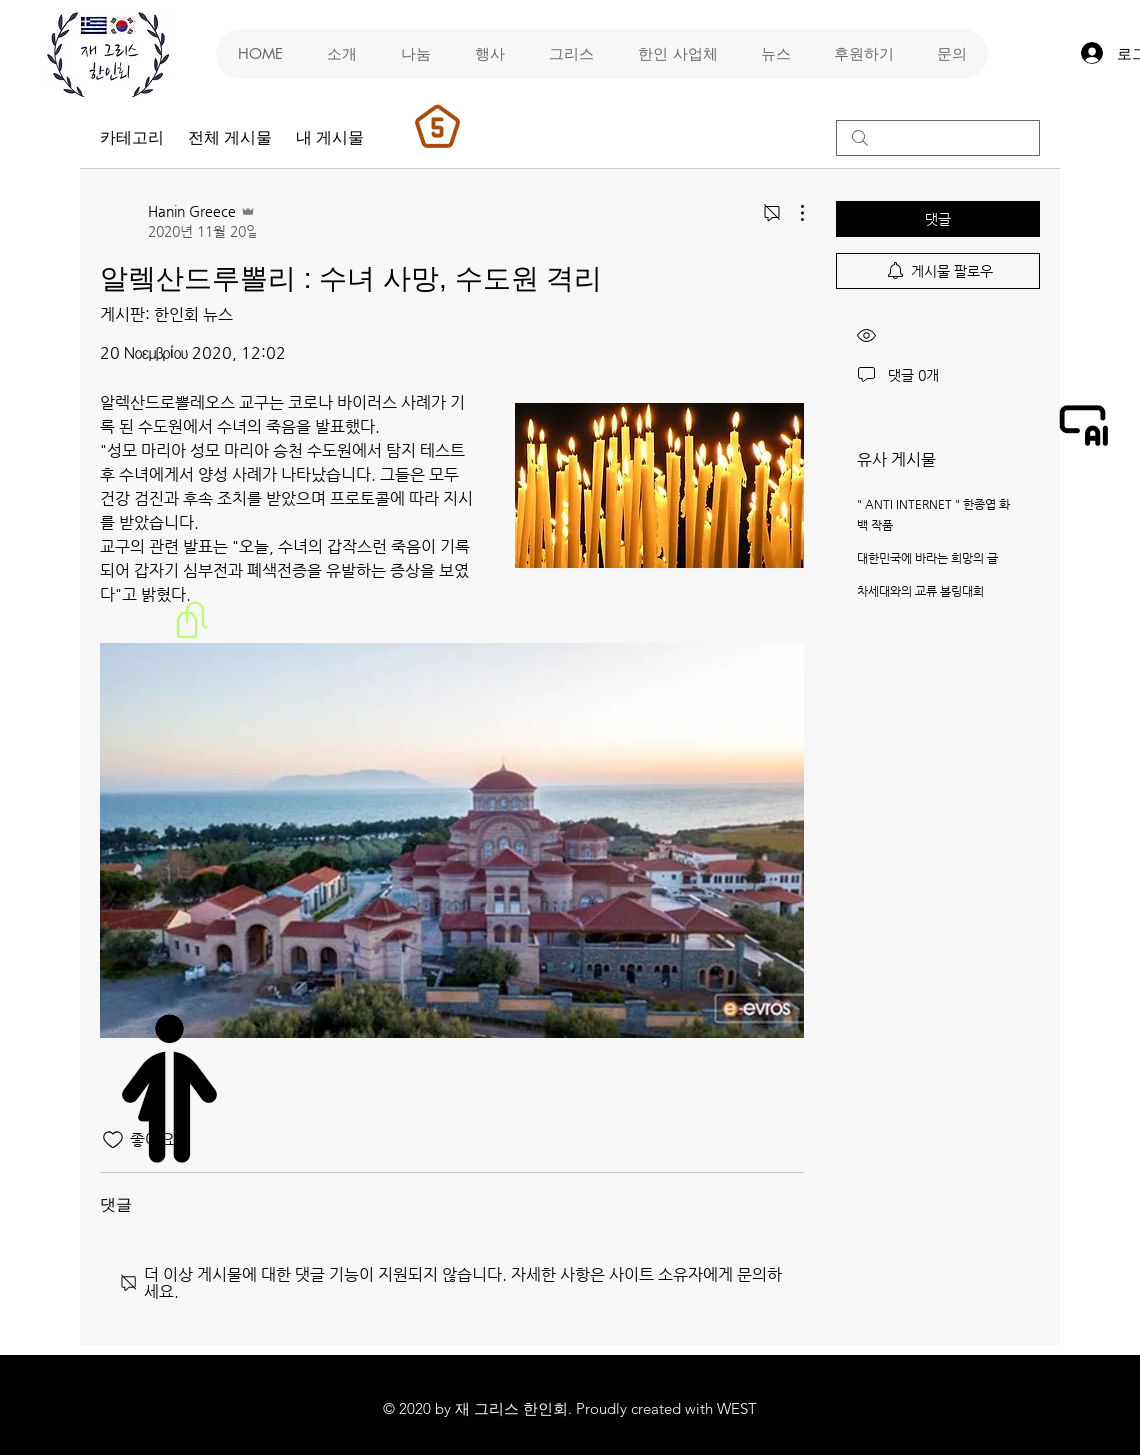  I want to click on indicates a gender-neutral or all-gender restroom, so click(169, 1088).